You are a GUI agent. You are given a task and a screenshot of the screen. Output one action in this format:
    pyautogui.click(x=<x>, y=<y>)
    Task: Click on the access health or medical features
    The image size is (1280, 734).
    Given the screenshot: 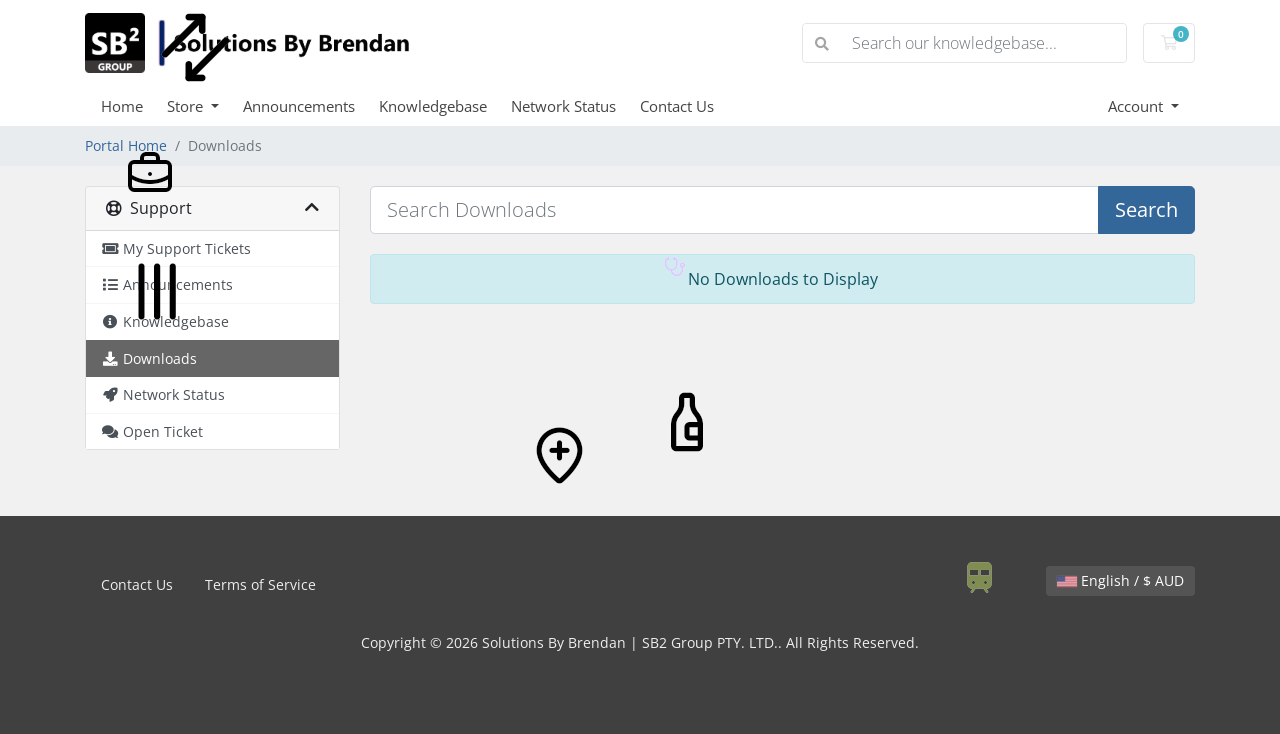 What is the action you would take?
    pyautogui.click(x=675, y=267)
    